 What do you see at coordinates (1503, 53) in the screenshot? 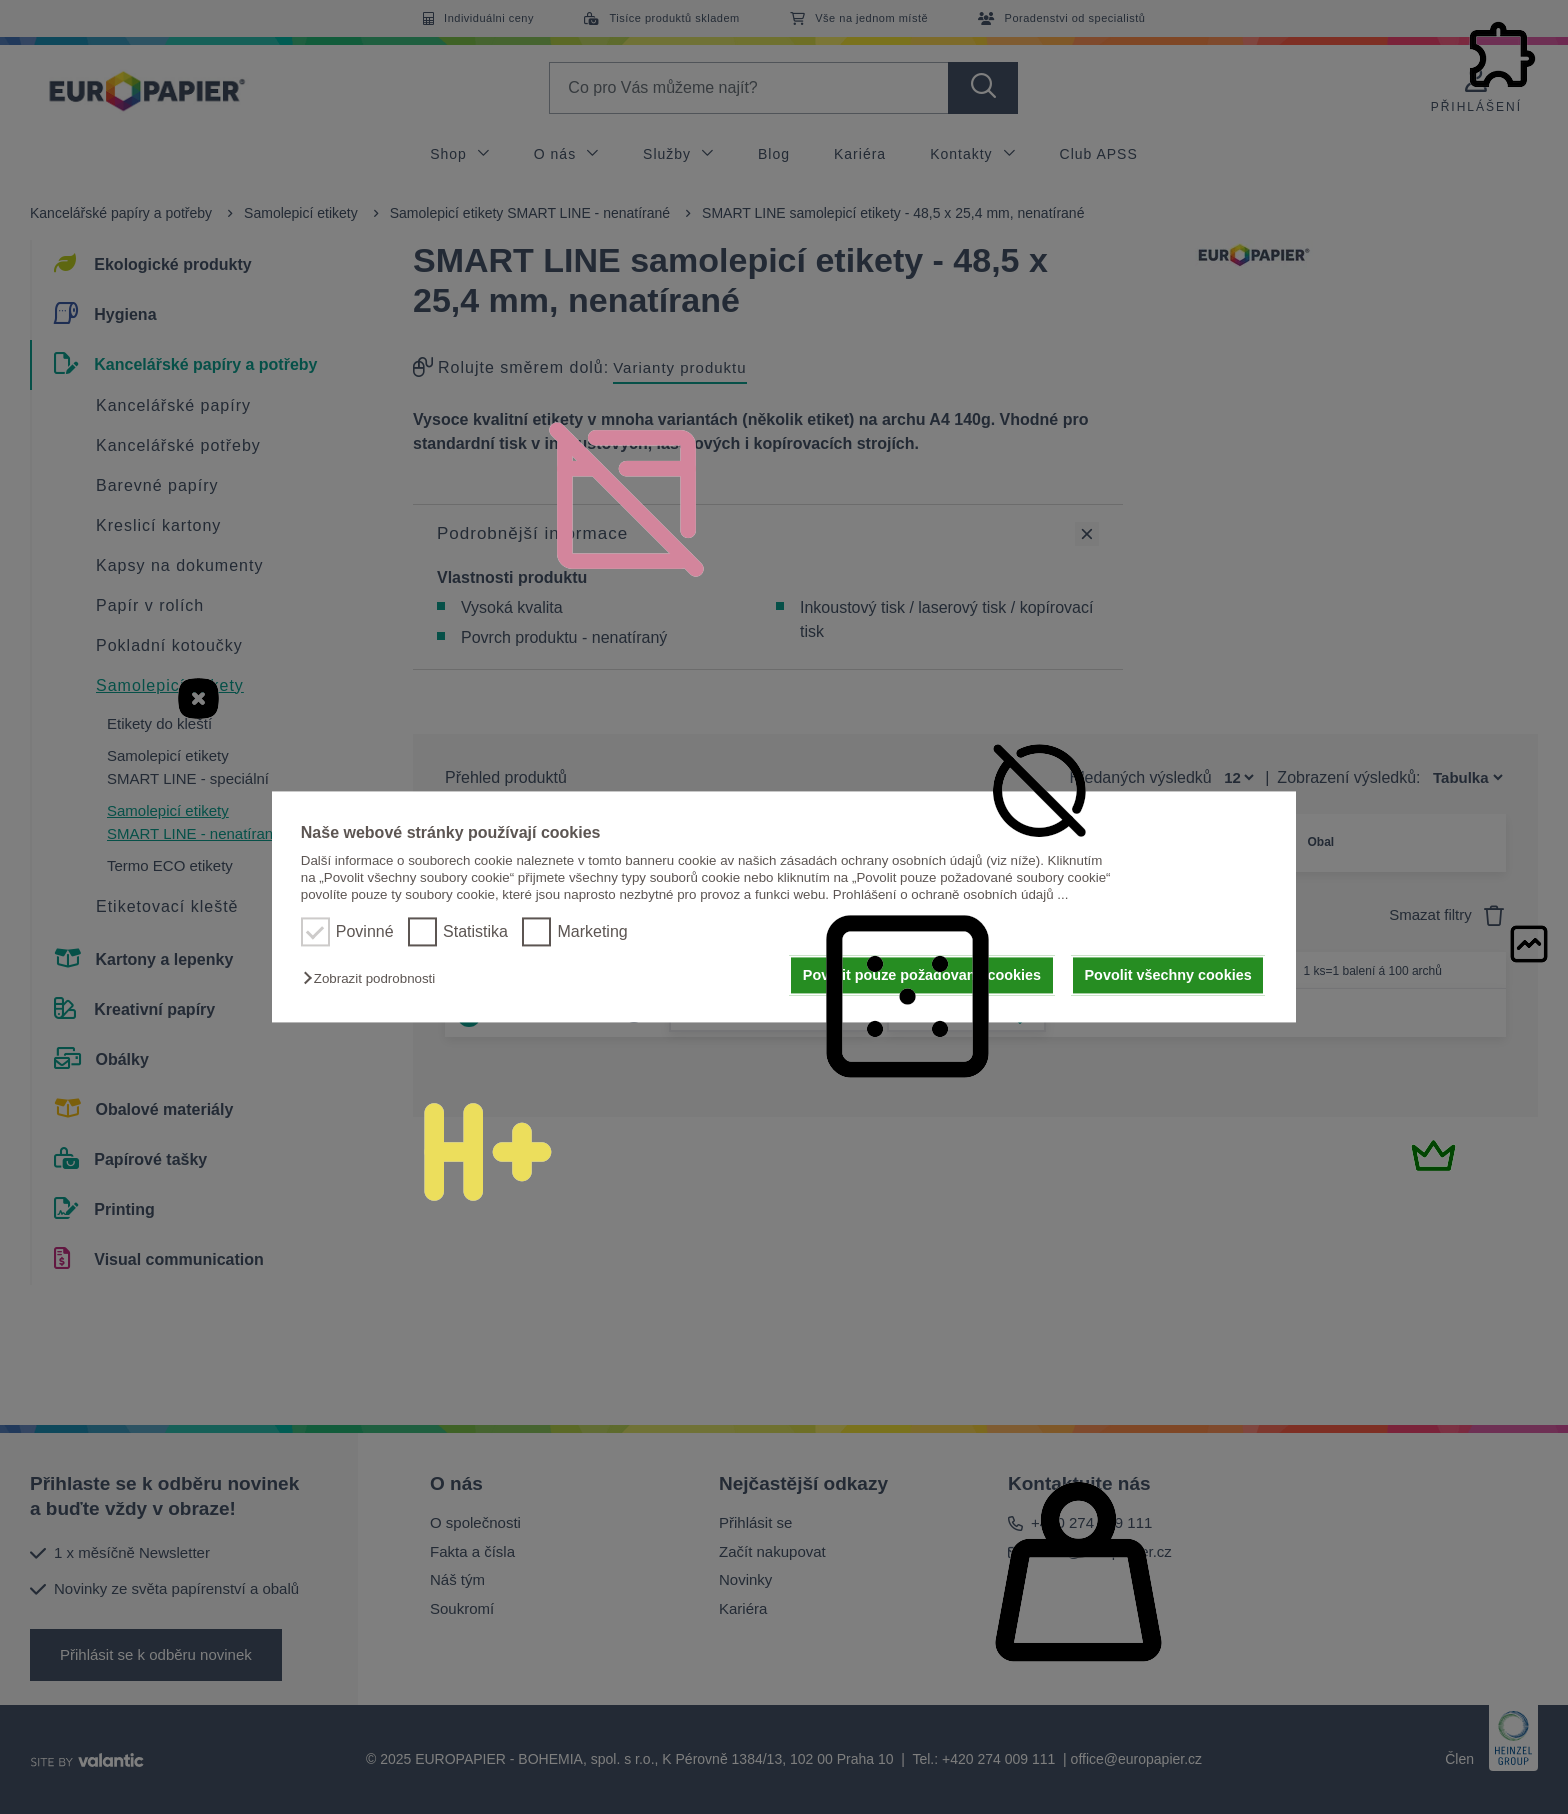
I see `access browser extensions or add-ons` at bounding box center [1503, 53].